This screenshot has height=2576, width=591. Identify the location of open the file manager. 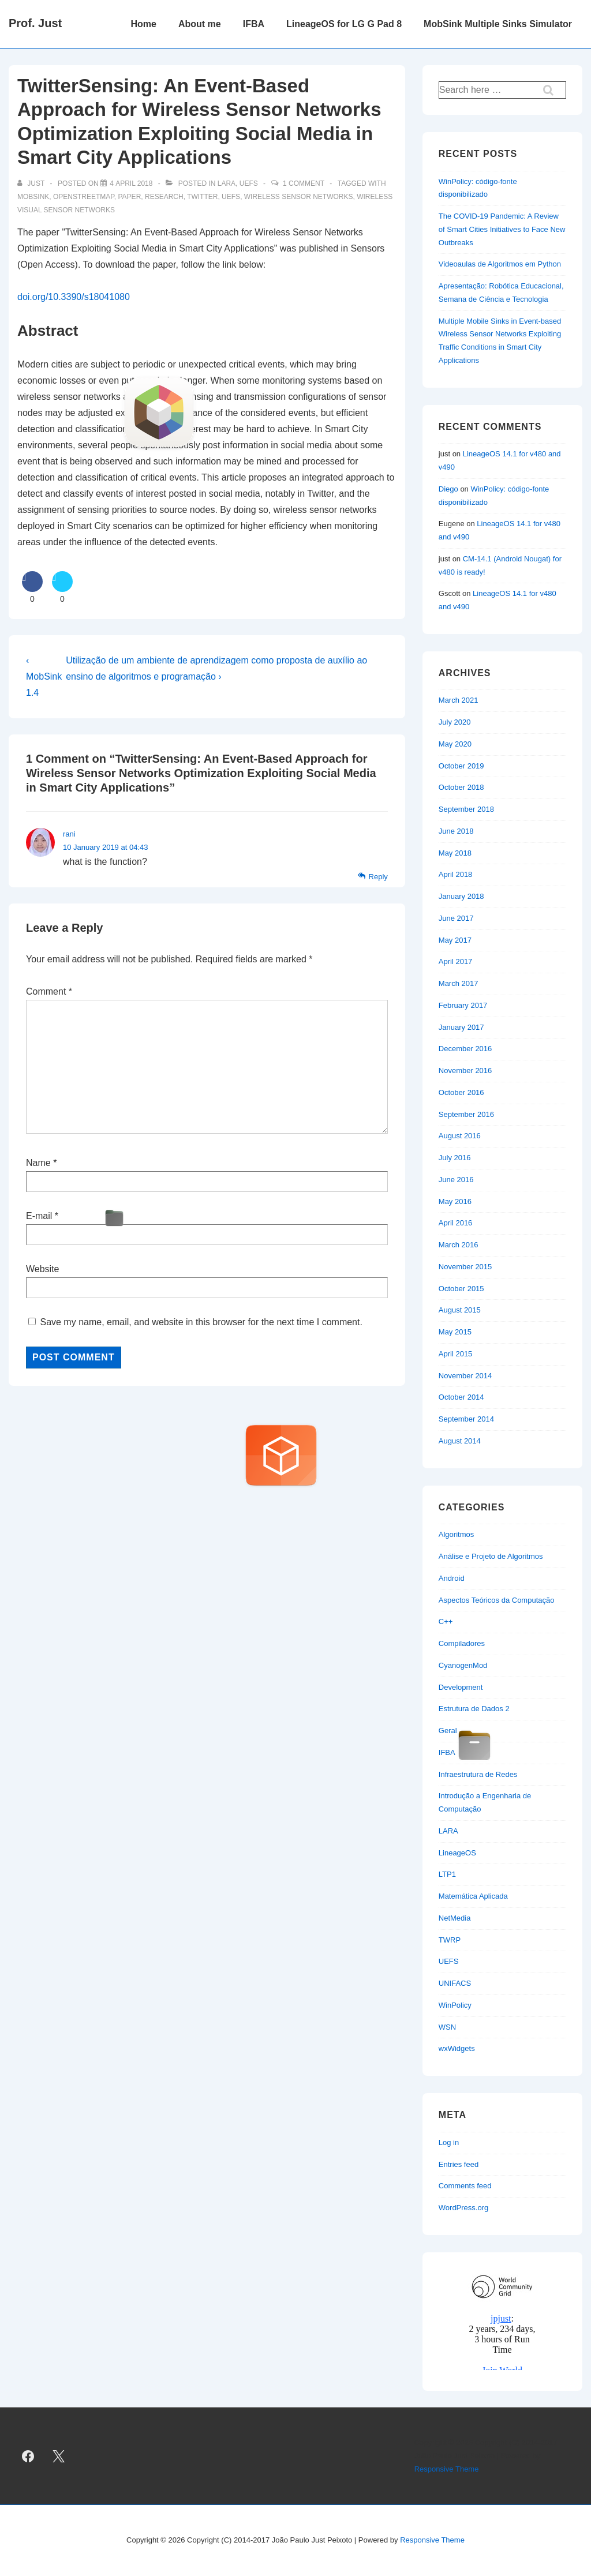
(474, 1745).